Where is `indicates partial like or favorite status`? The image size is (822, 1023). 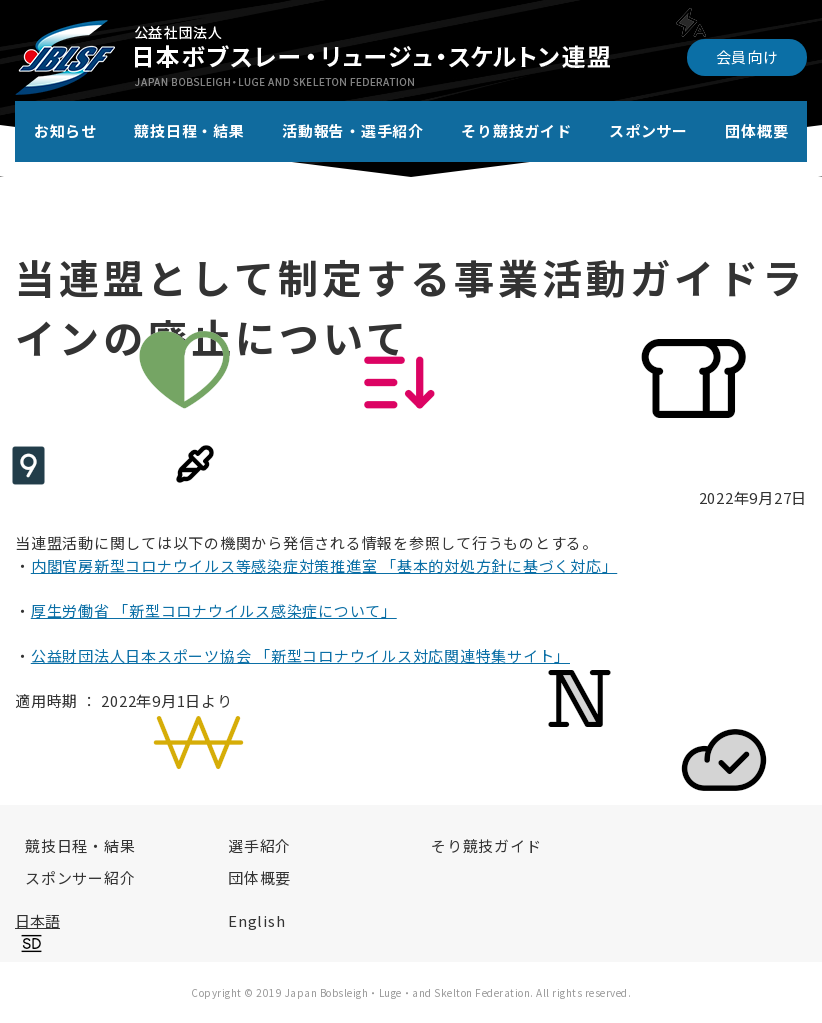 indicates partial like or favorite status is located at coordinates (184, 366).